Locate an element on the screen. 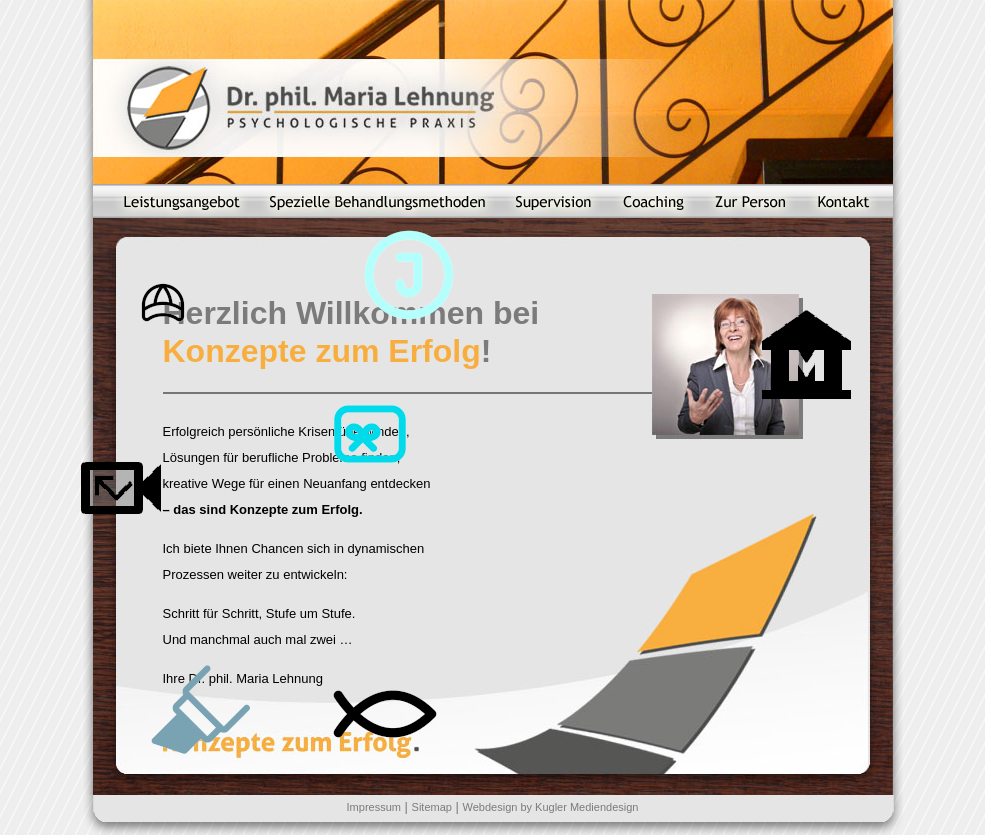 Image resolution: width=985 pixels, height=835 pixels. browse hats or headwear category is located at coordinates (163, 305).